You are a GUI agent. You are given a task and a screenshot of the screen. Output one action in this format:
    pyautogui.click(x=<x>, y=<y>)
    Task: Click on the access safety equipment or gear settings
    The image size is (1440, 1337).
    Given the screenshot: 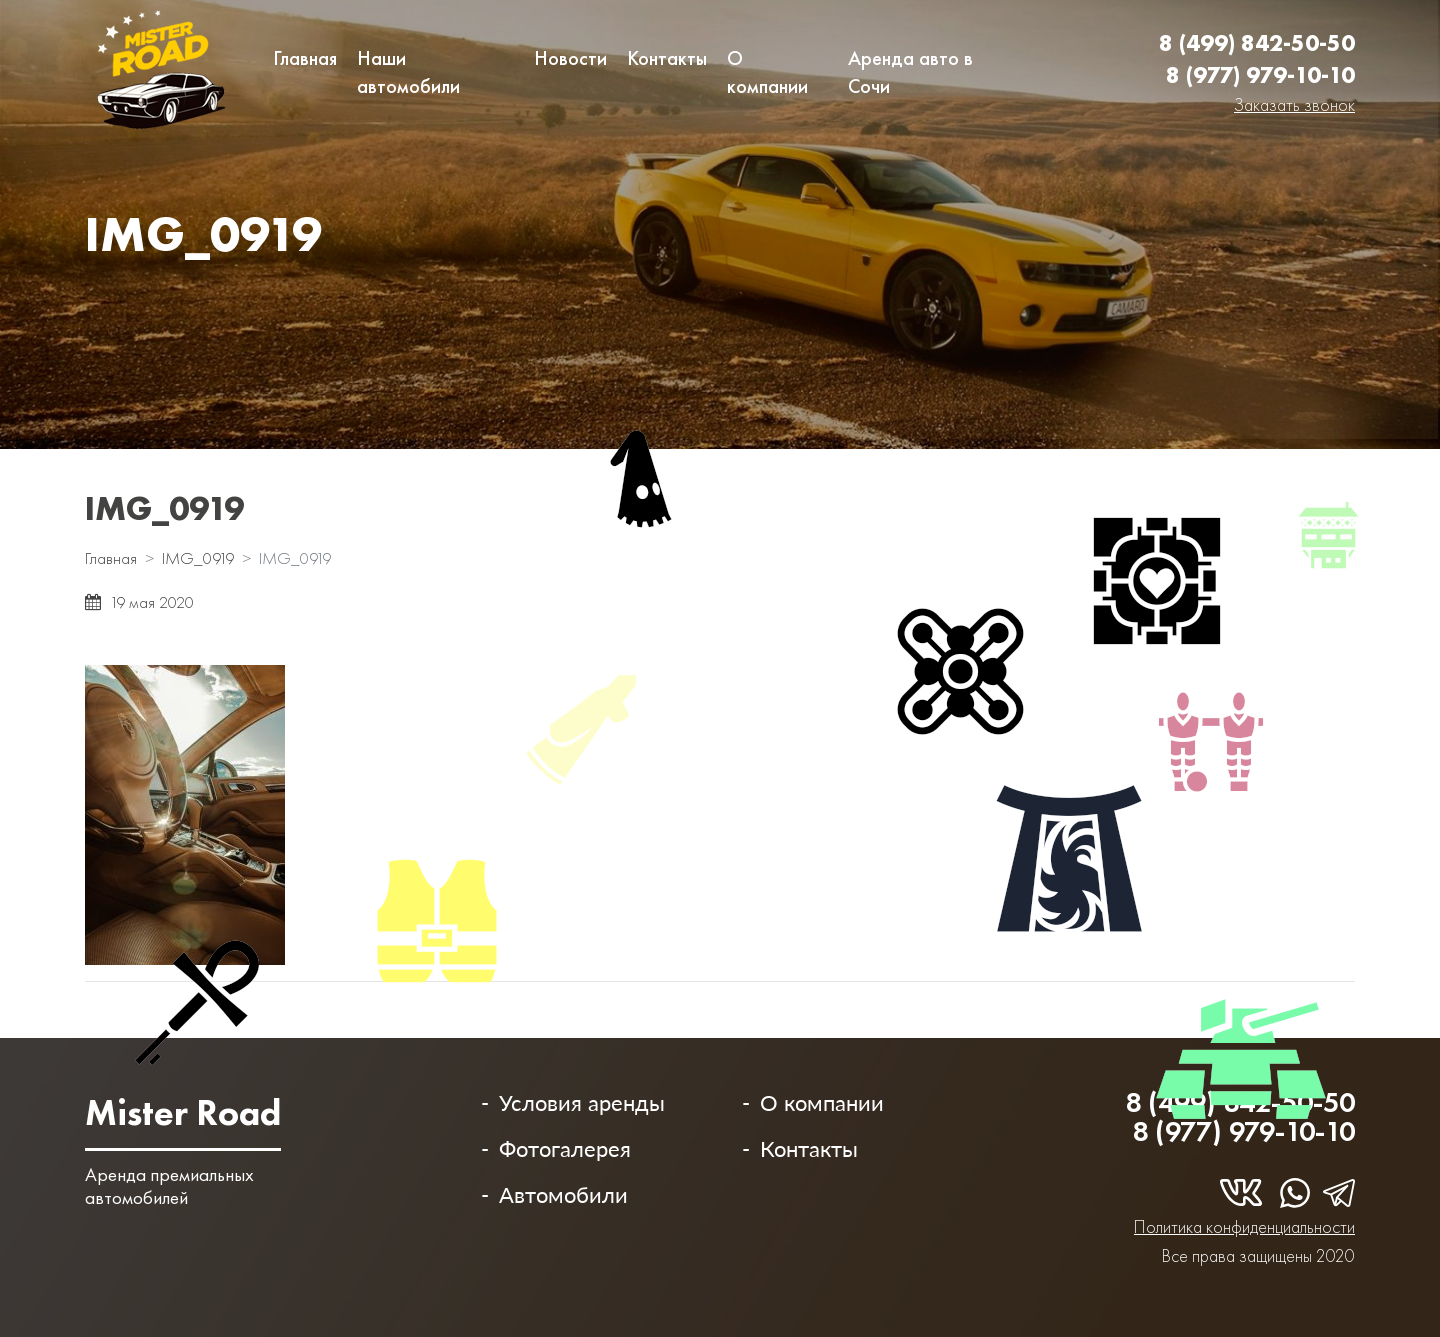 What is the action you would take?
    pyautogui.click(x=437, y=921)
    